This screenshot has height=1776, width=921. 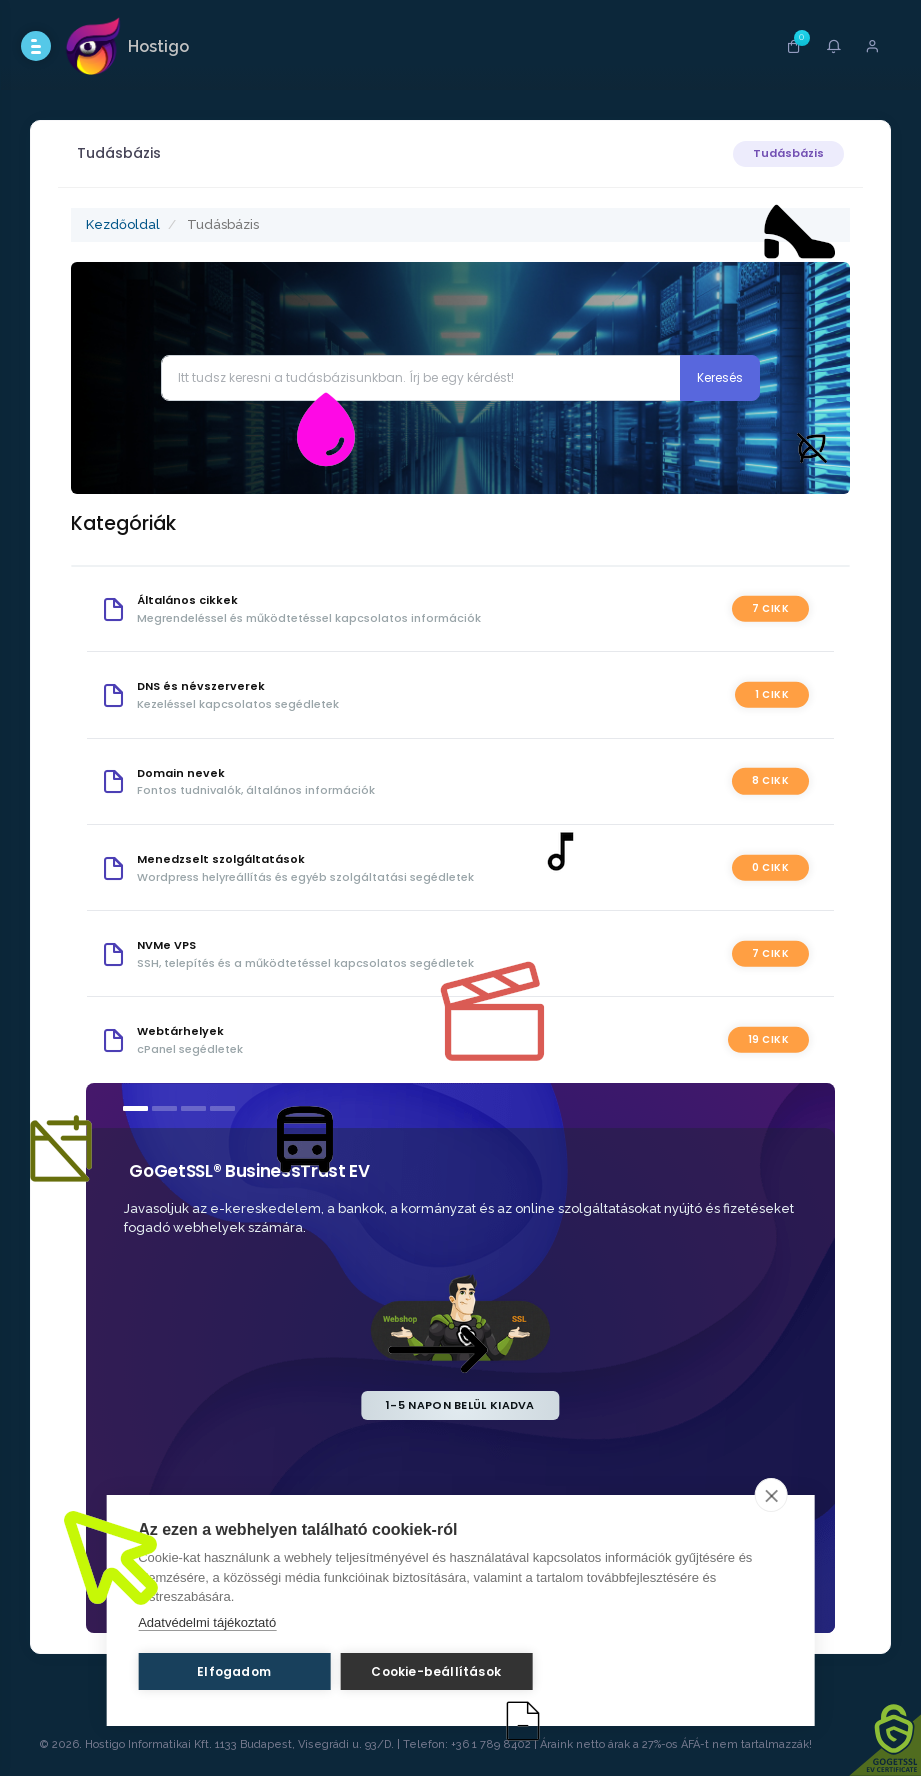 What do you see at coordinates (494, 1015) in the screenshot?
I see `access video or movie content` at bounding box center [494, 1015].